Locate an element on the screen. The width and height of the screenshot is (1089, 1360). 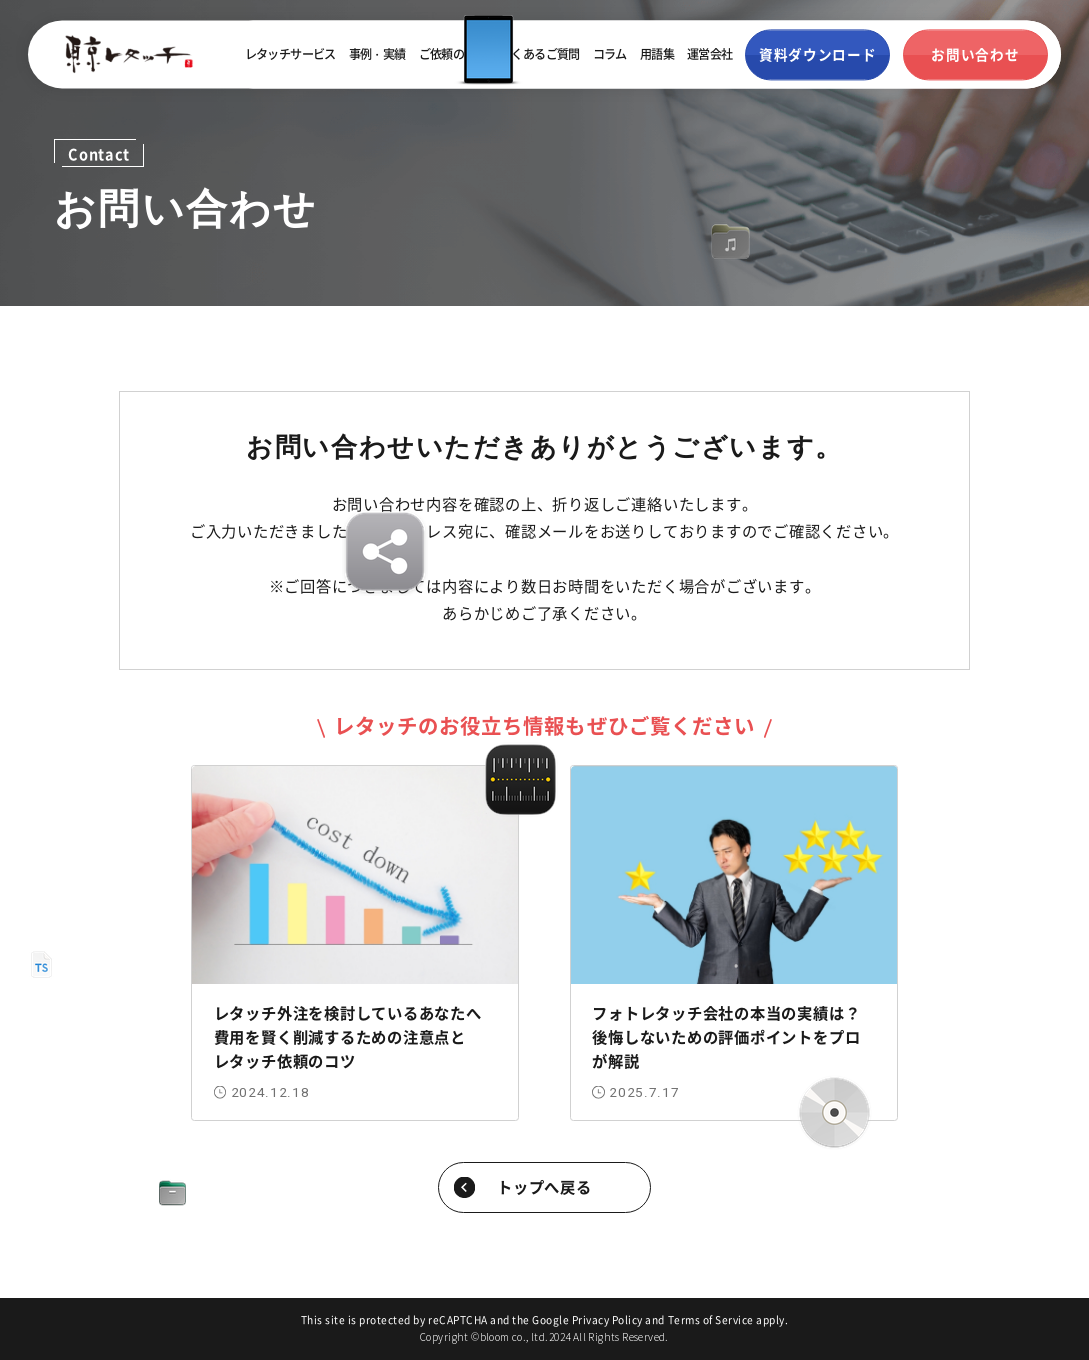
access CD/DVD drive or disc contents is located at coordinates (834, 1112).